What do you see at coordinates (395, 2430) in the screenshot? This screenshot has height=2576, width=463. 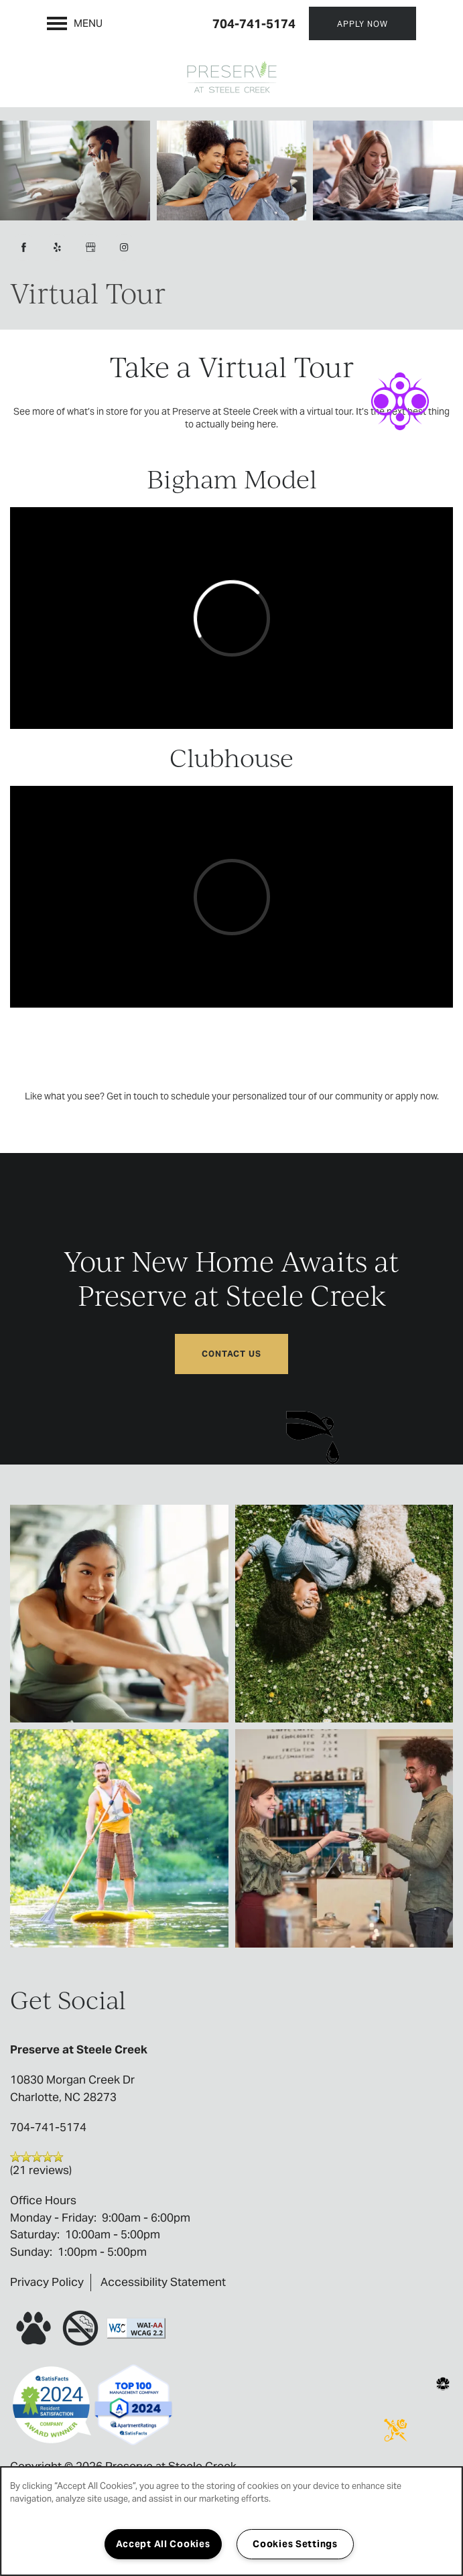 I see `select rogue or assassin character class` at bounding box center [395, 2430].